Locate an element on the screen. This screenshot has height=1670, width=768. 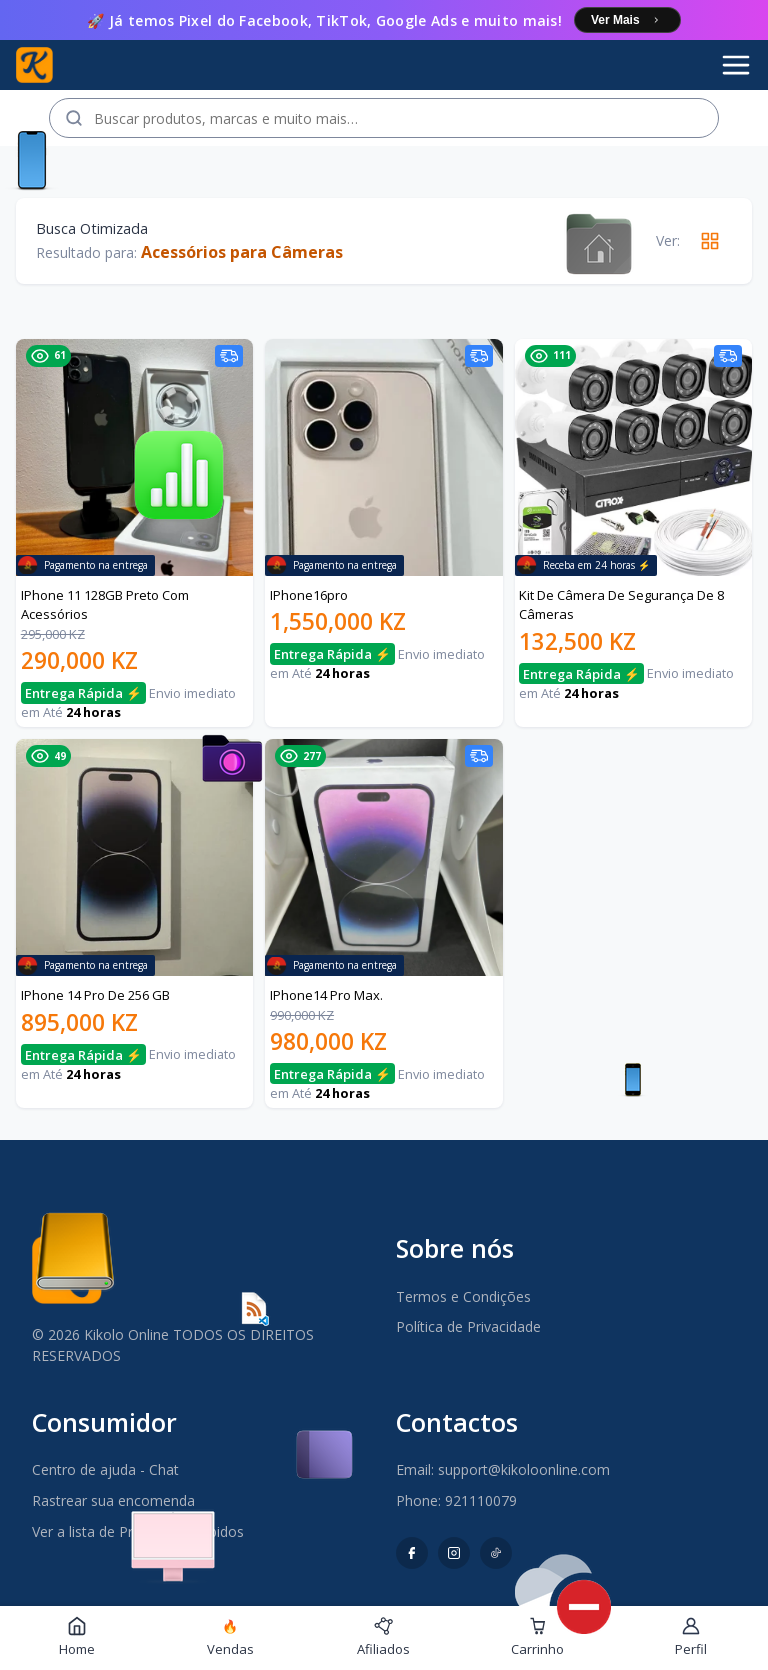
open wondershare demoair folder is located at coordinates (232, 760).